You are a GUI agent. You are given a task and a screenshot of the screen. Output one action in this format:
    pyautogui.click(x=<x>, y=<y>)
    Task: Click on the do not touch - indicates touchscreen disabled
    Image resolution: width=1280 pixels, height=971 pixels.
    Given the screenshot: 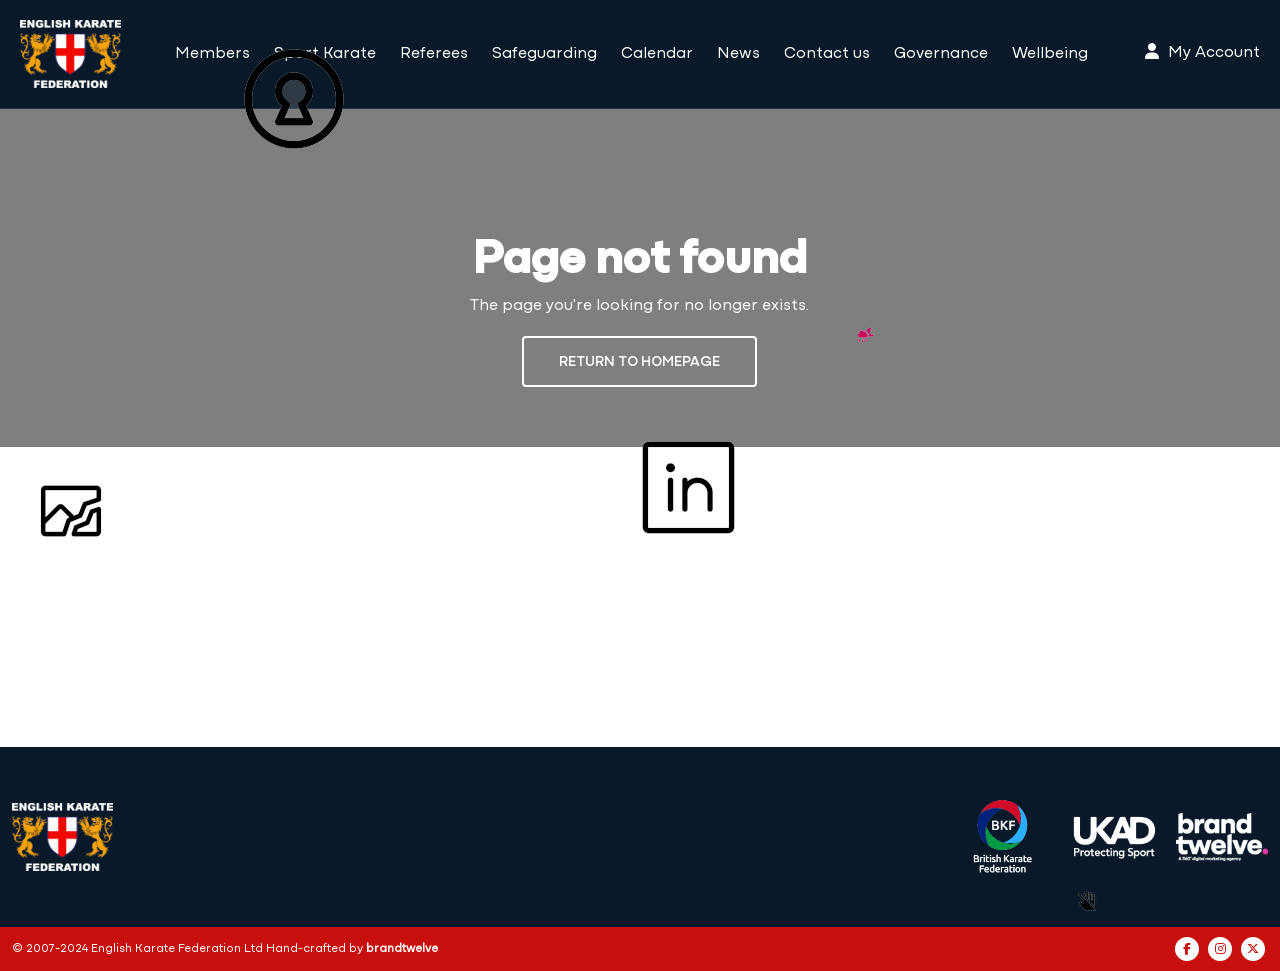 What is the action you would take?
    pyautogui.click(x=1087, y=901)
    